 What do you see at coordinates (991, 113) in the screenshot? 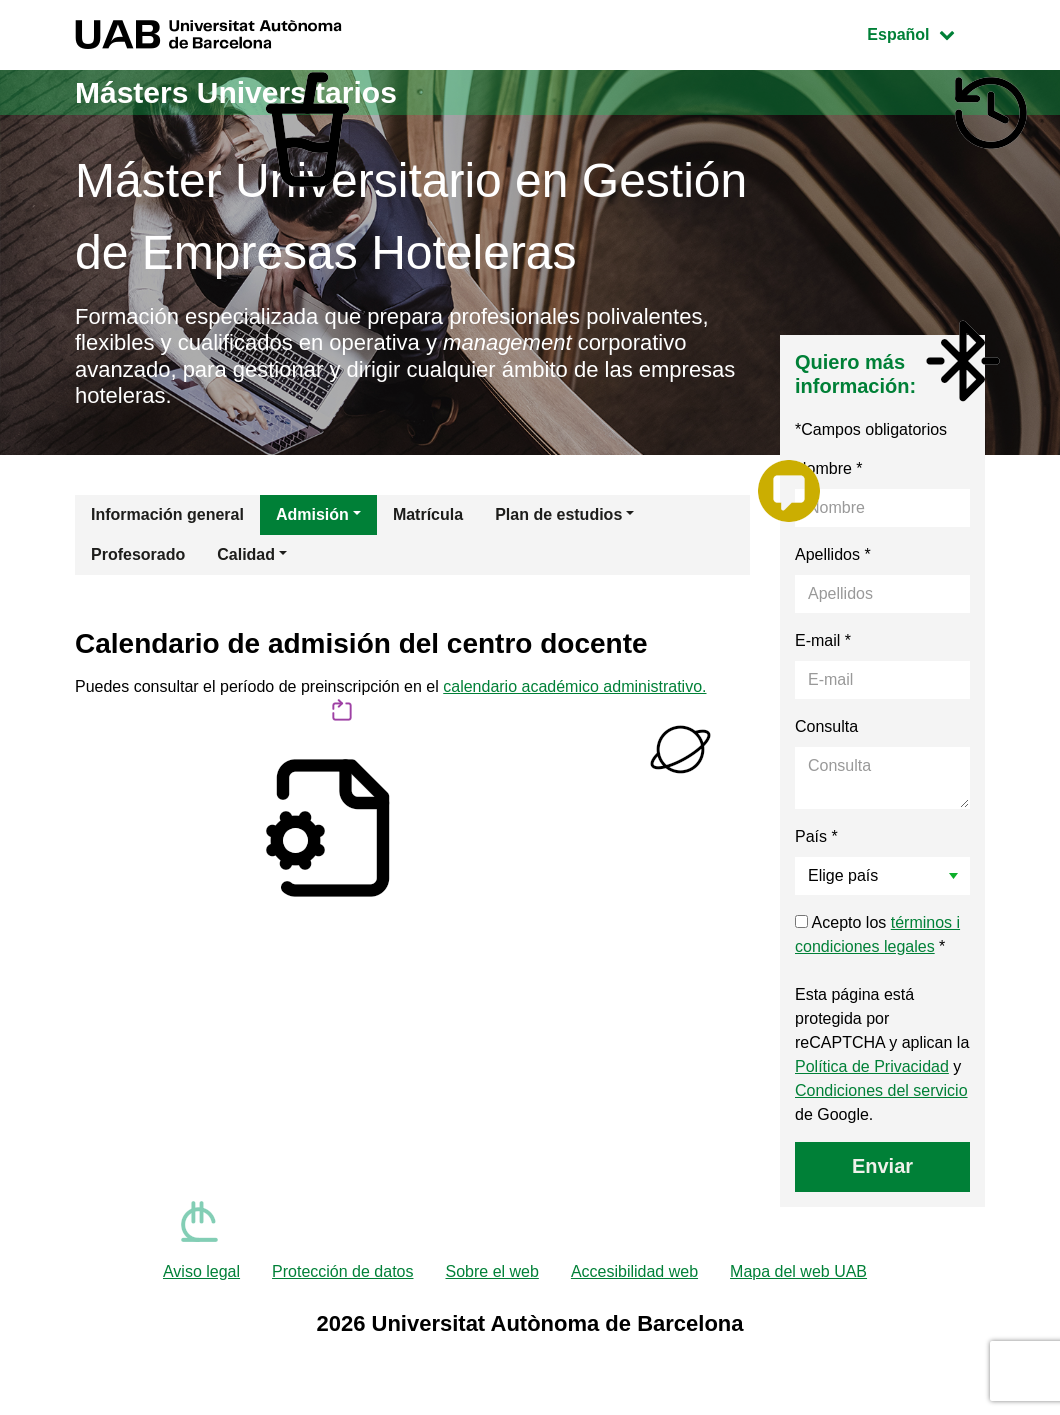
I see `view your browsing or activity history` at bounding box center [991, 113].